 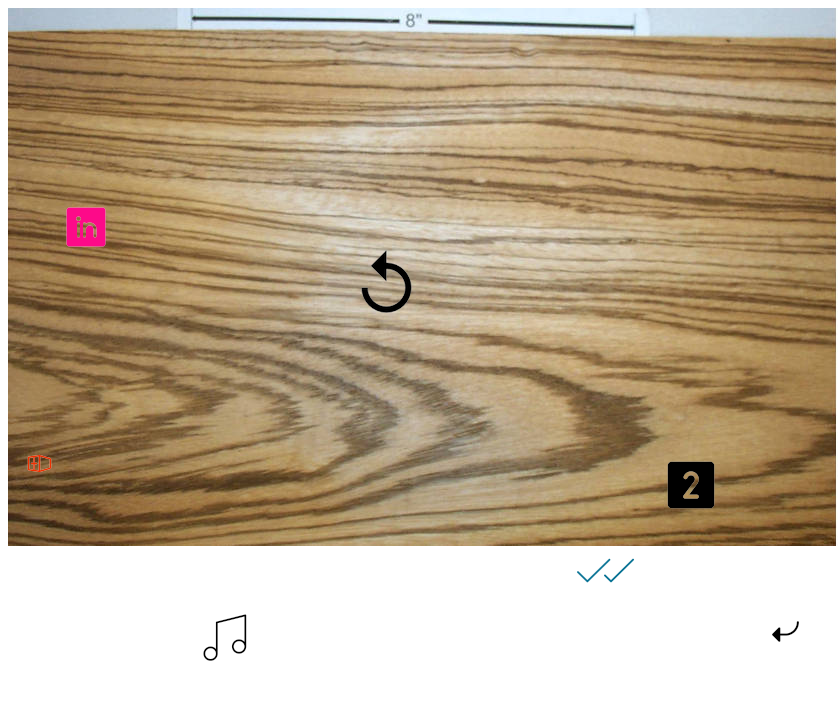 I want to click on indicates step two in a multi-step process, so click(x=691, y=485).